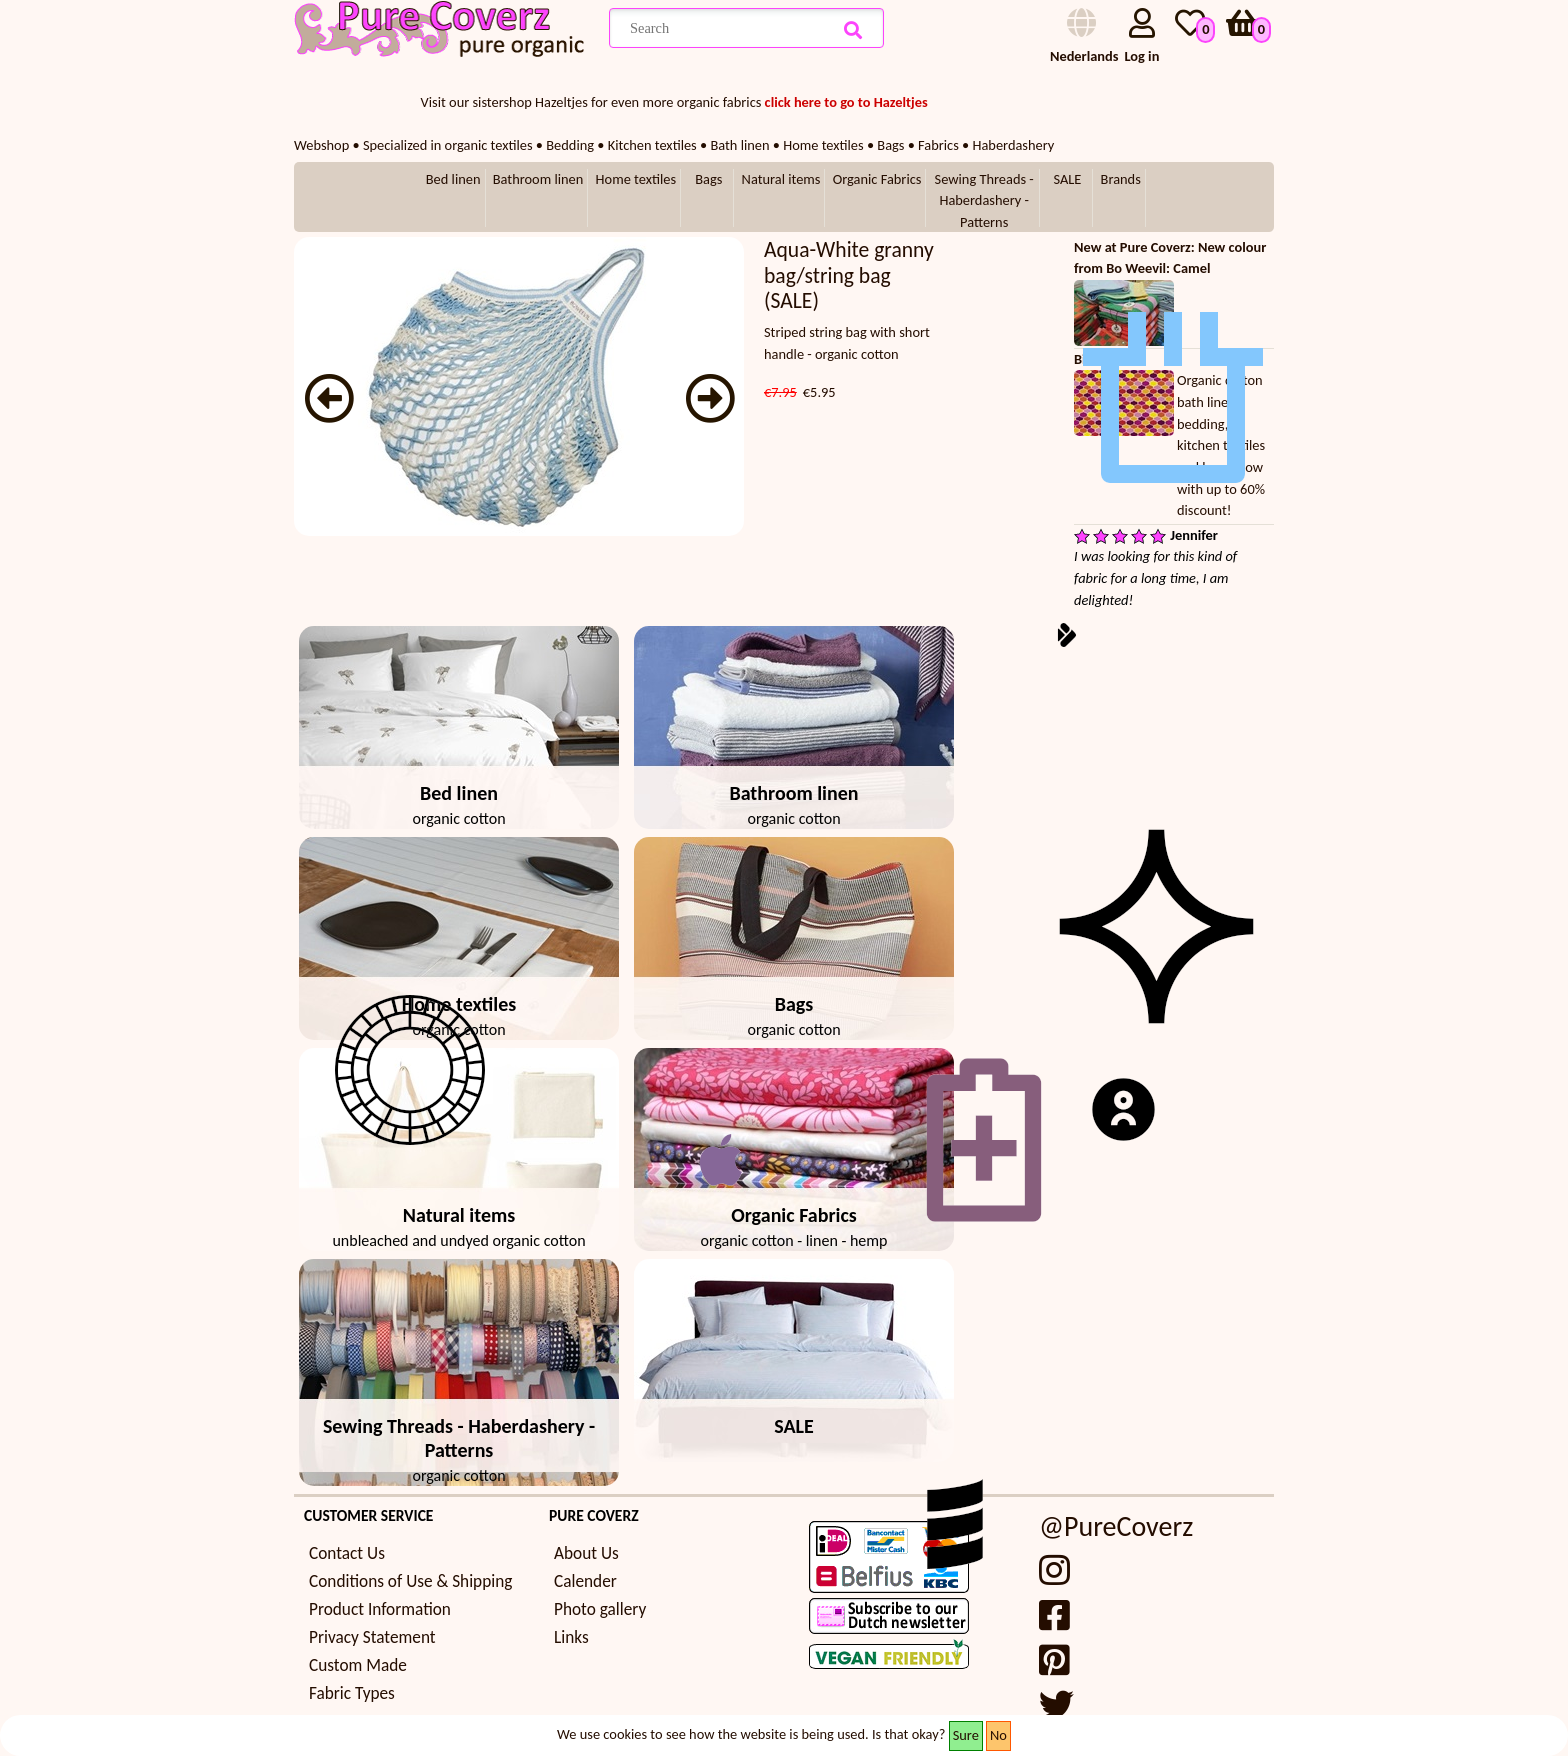 The width and height of the screenshot is (1568, 1756). Describe the element at coordinates (722, 1160) in the screenshot. I see `Apple company logo` at that location.